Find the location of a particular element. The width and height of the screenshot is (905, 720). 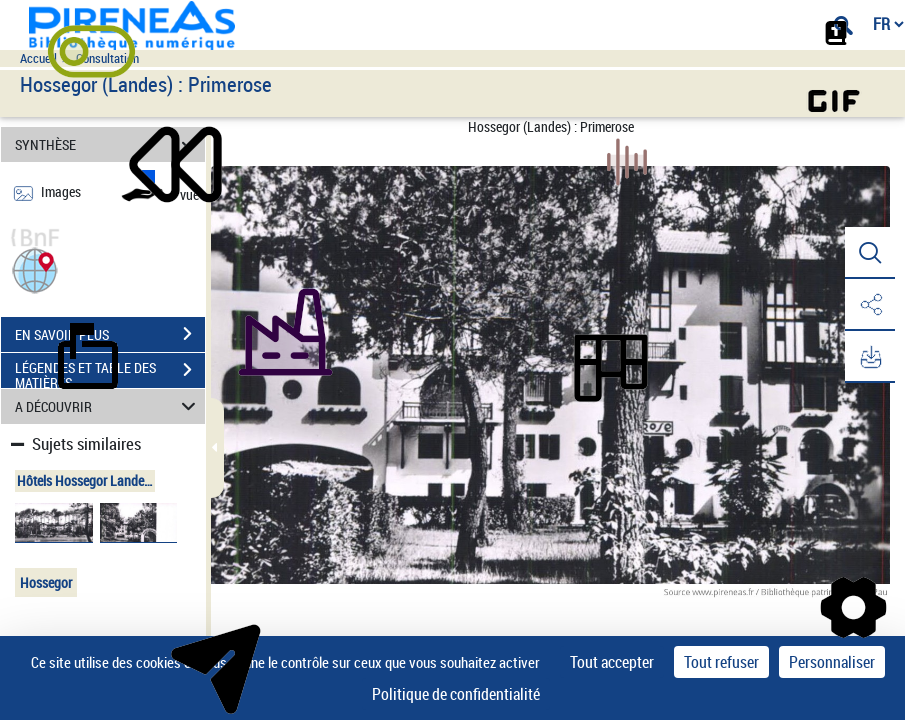

toggle switch in off position is located at coordinates (91, 51).